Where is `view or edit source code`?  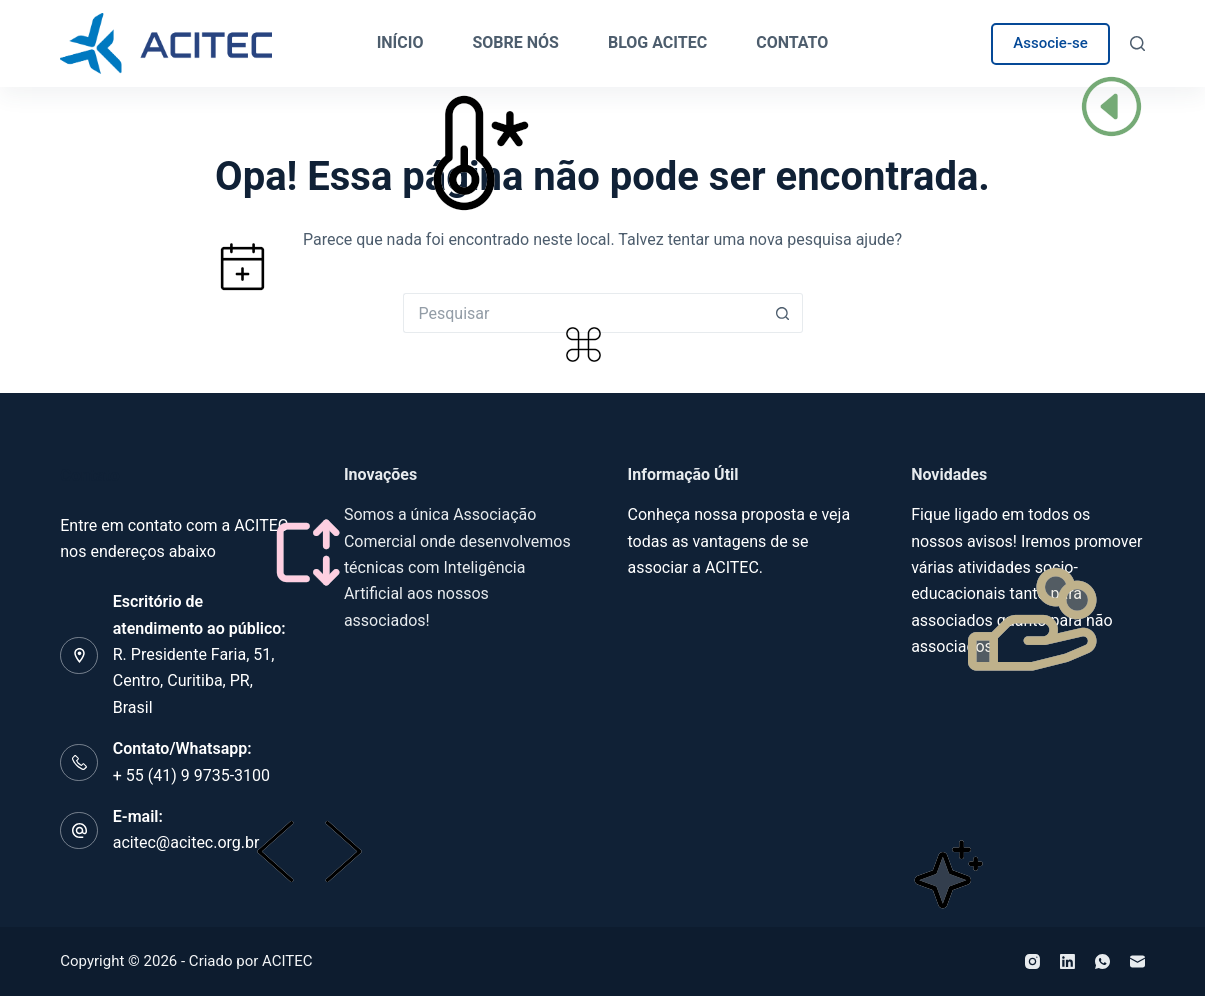
view or edit source code is located at coordinates (309, 851).